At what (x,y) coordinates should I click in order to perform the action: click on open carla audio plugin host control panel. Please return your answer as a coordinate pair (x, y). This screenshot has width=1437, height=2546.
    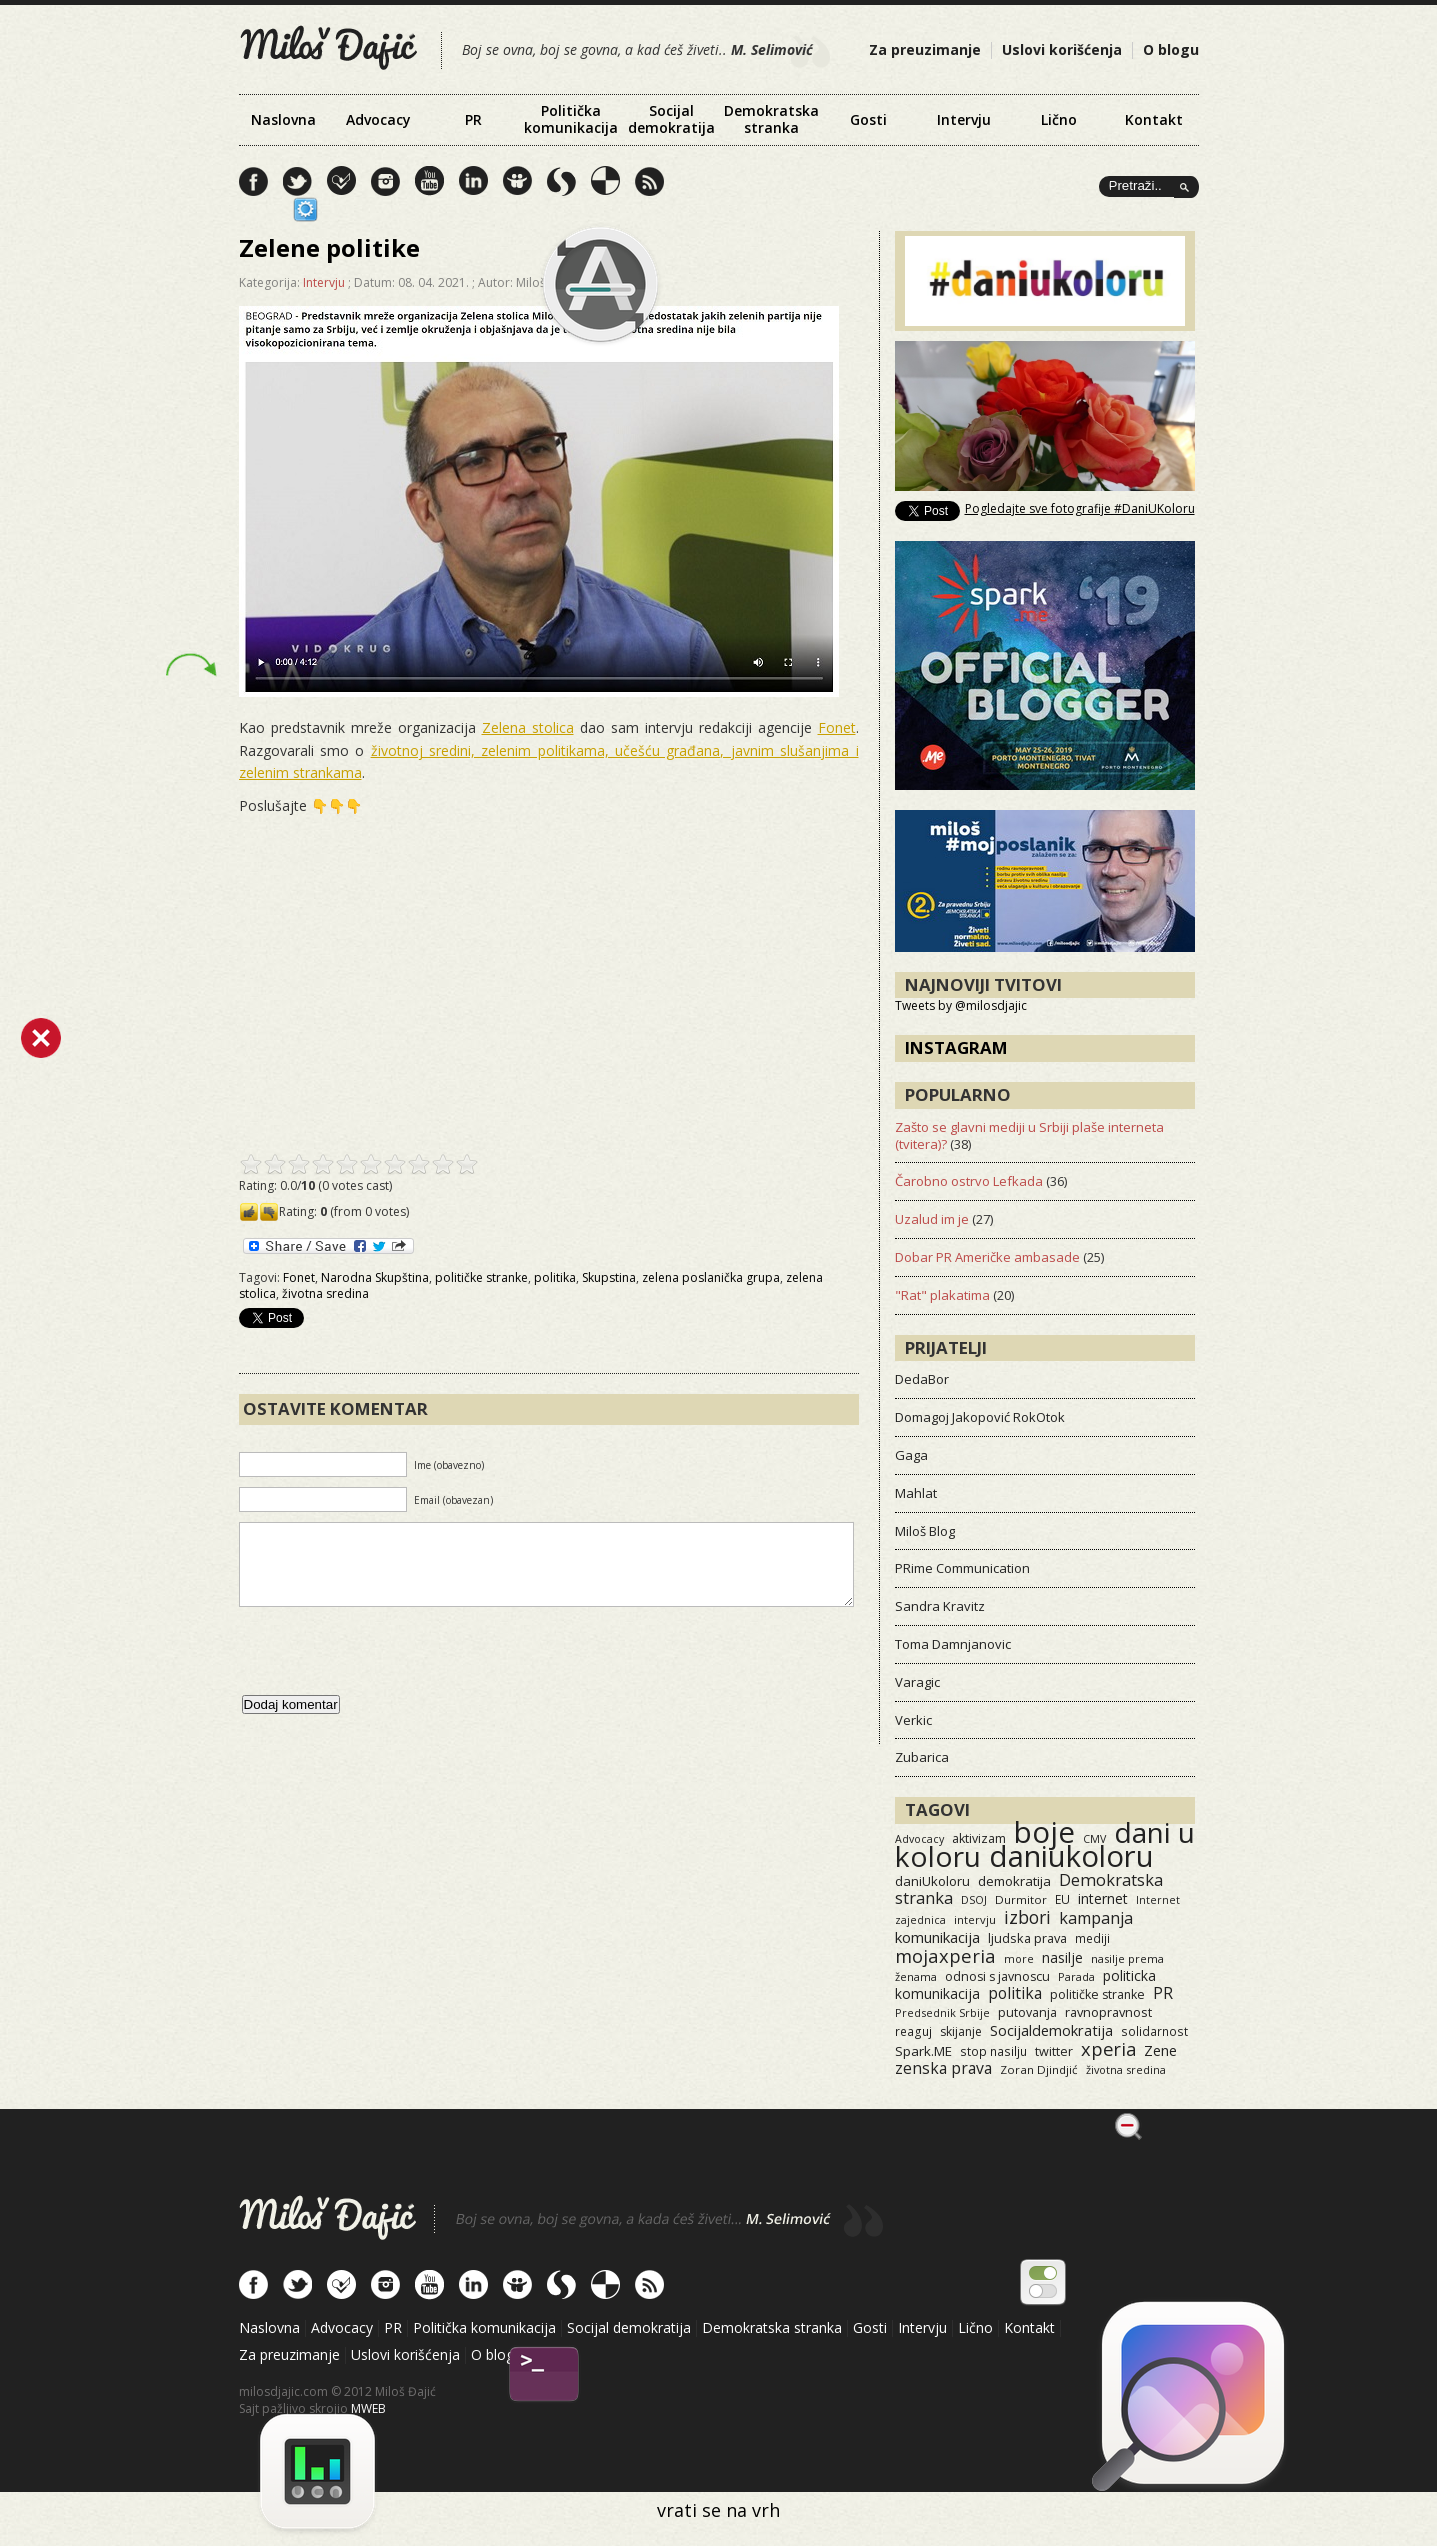
    Looking at the image, I should click on (317, 2471).